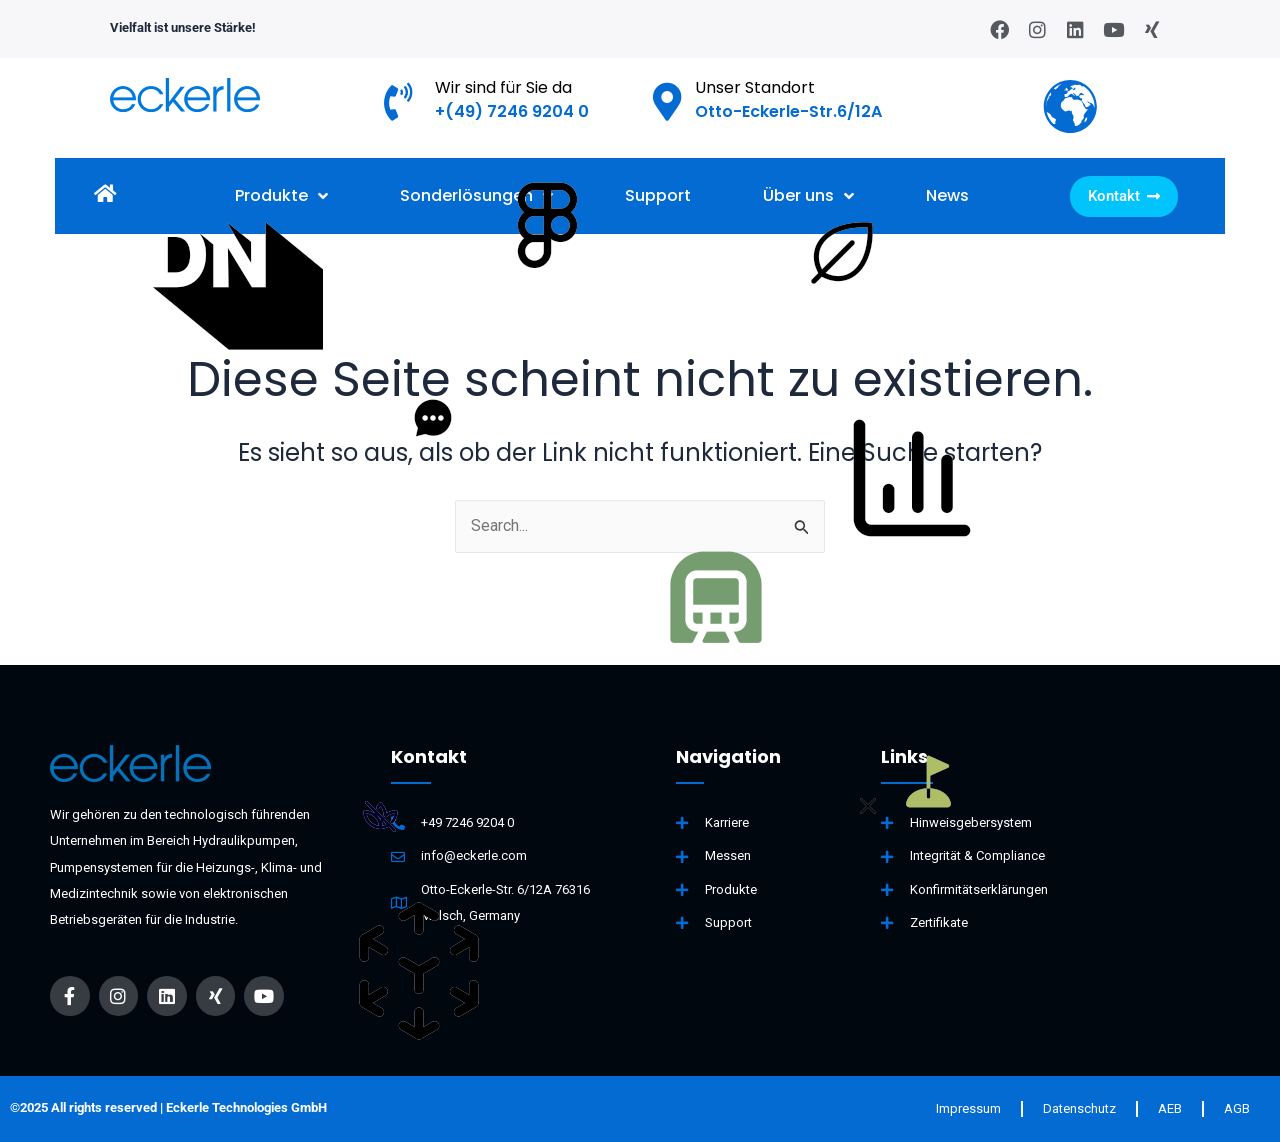 The image size is (1280, 1142). I want to click on view eco-friendly or sustainable options, so click(842, 253).